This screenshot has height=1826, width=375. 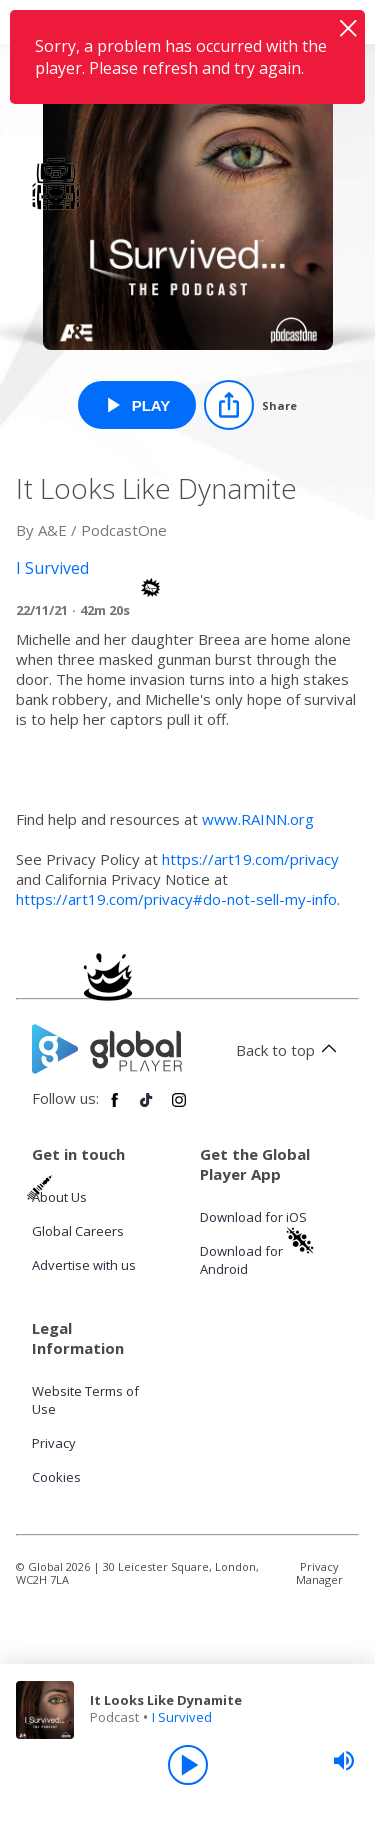 What do you see at coordinates (300, 1240) in the screenshot?
I see `indicates a bleeding or infection status effect` at bounding box center [300, 1240].